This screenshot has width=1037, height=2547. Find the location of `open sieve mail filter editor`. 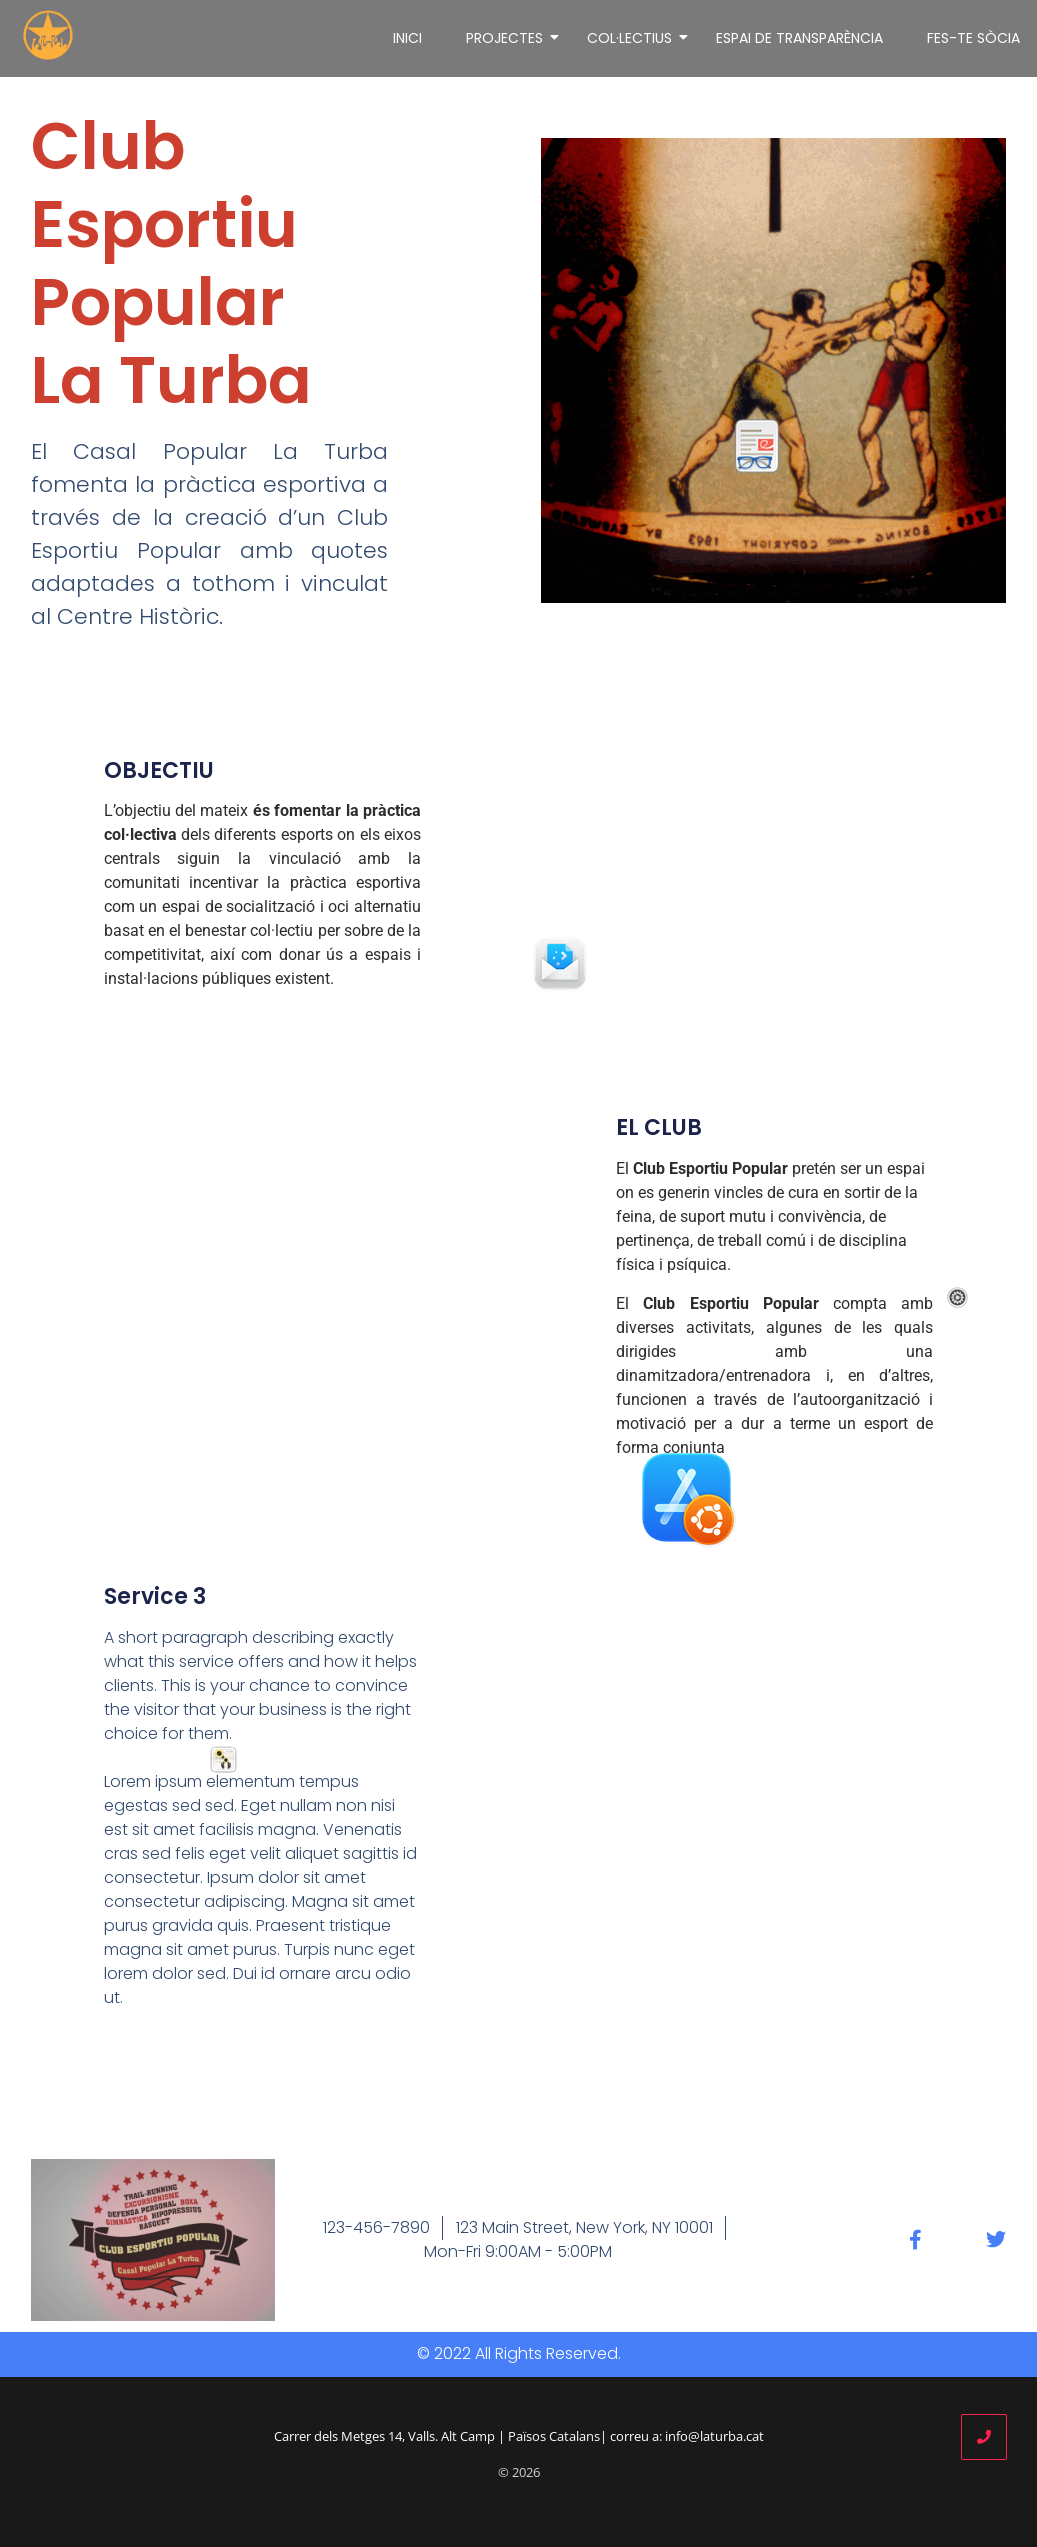

open sieve mail filter editor is located at coordinates (560, 963).